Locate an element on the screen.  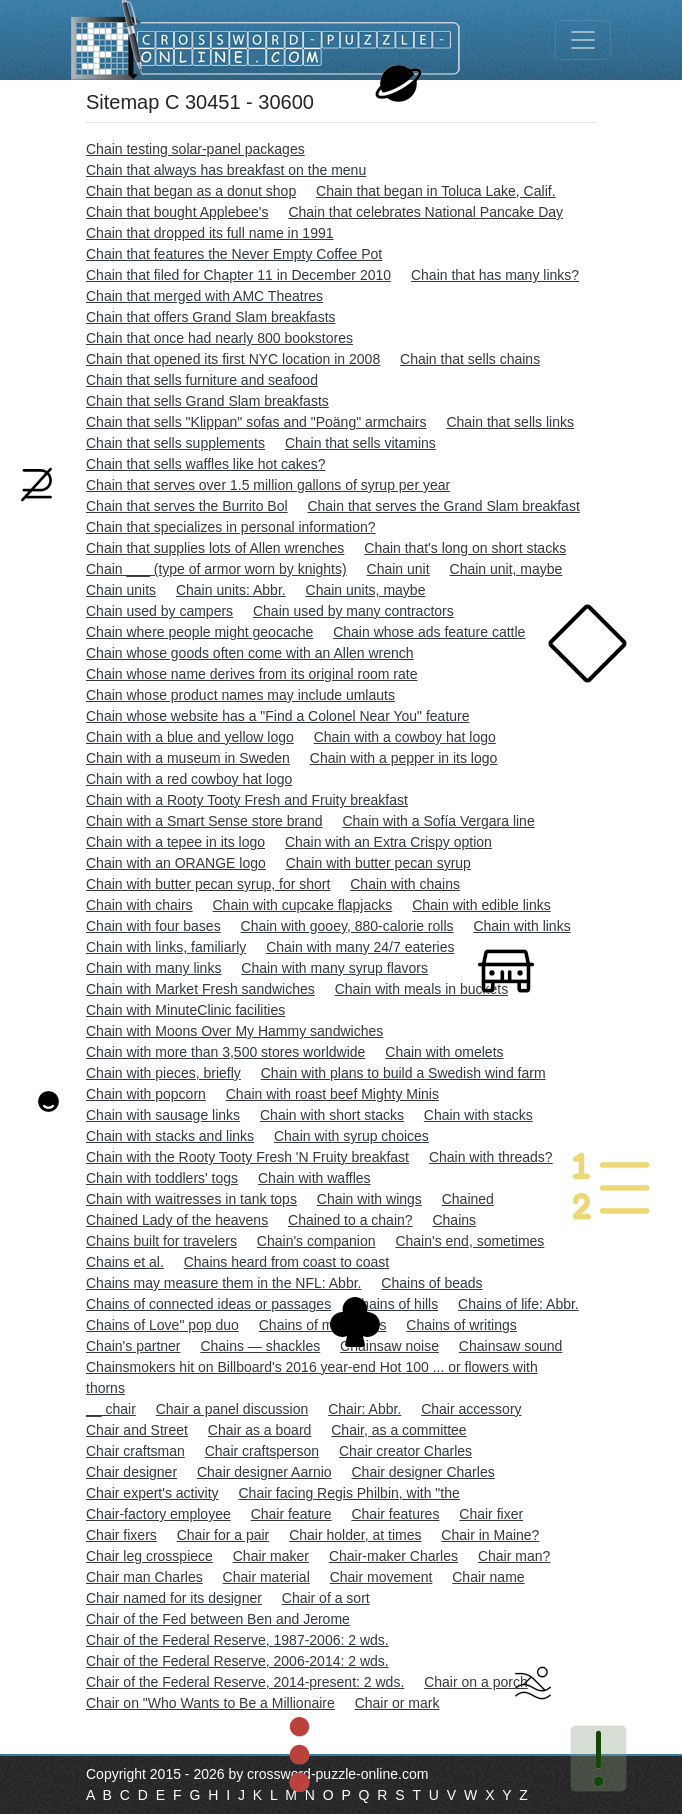
explore global or worldwide content is located at coordinates (398, 83).